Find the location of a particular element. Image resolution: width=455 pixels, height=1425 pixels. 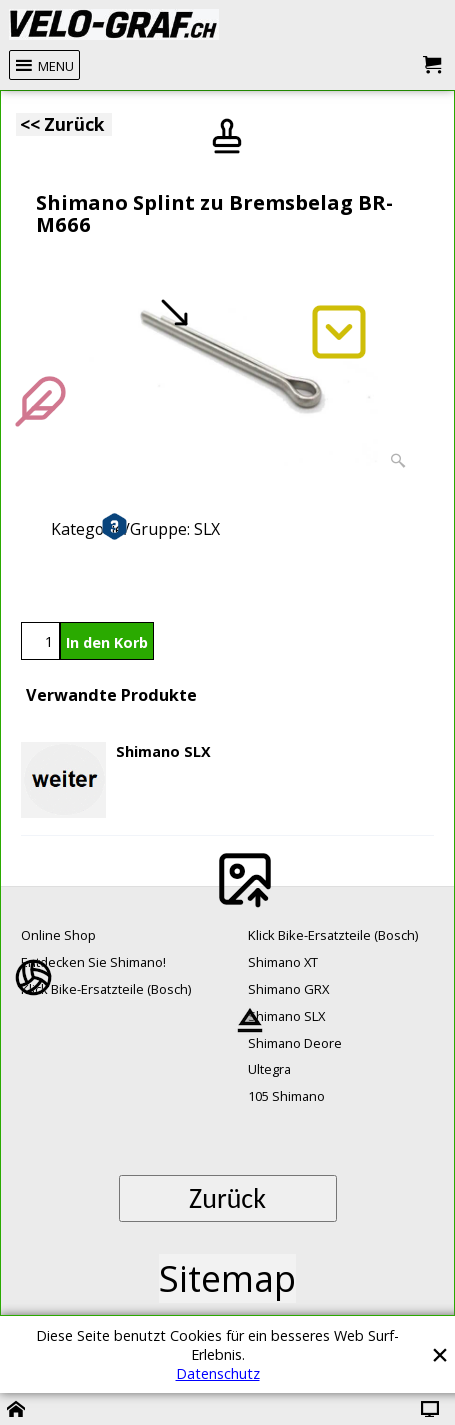

view volleyball or beach sports activities is located at coordinates (33, 977).